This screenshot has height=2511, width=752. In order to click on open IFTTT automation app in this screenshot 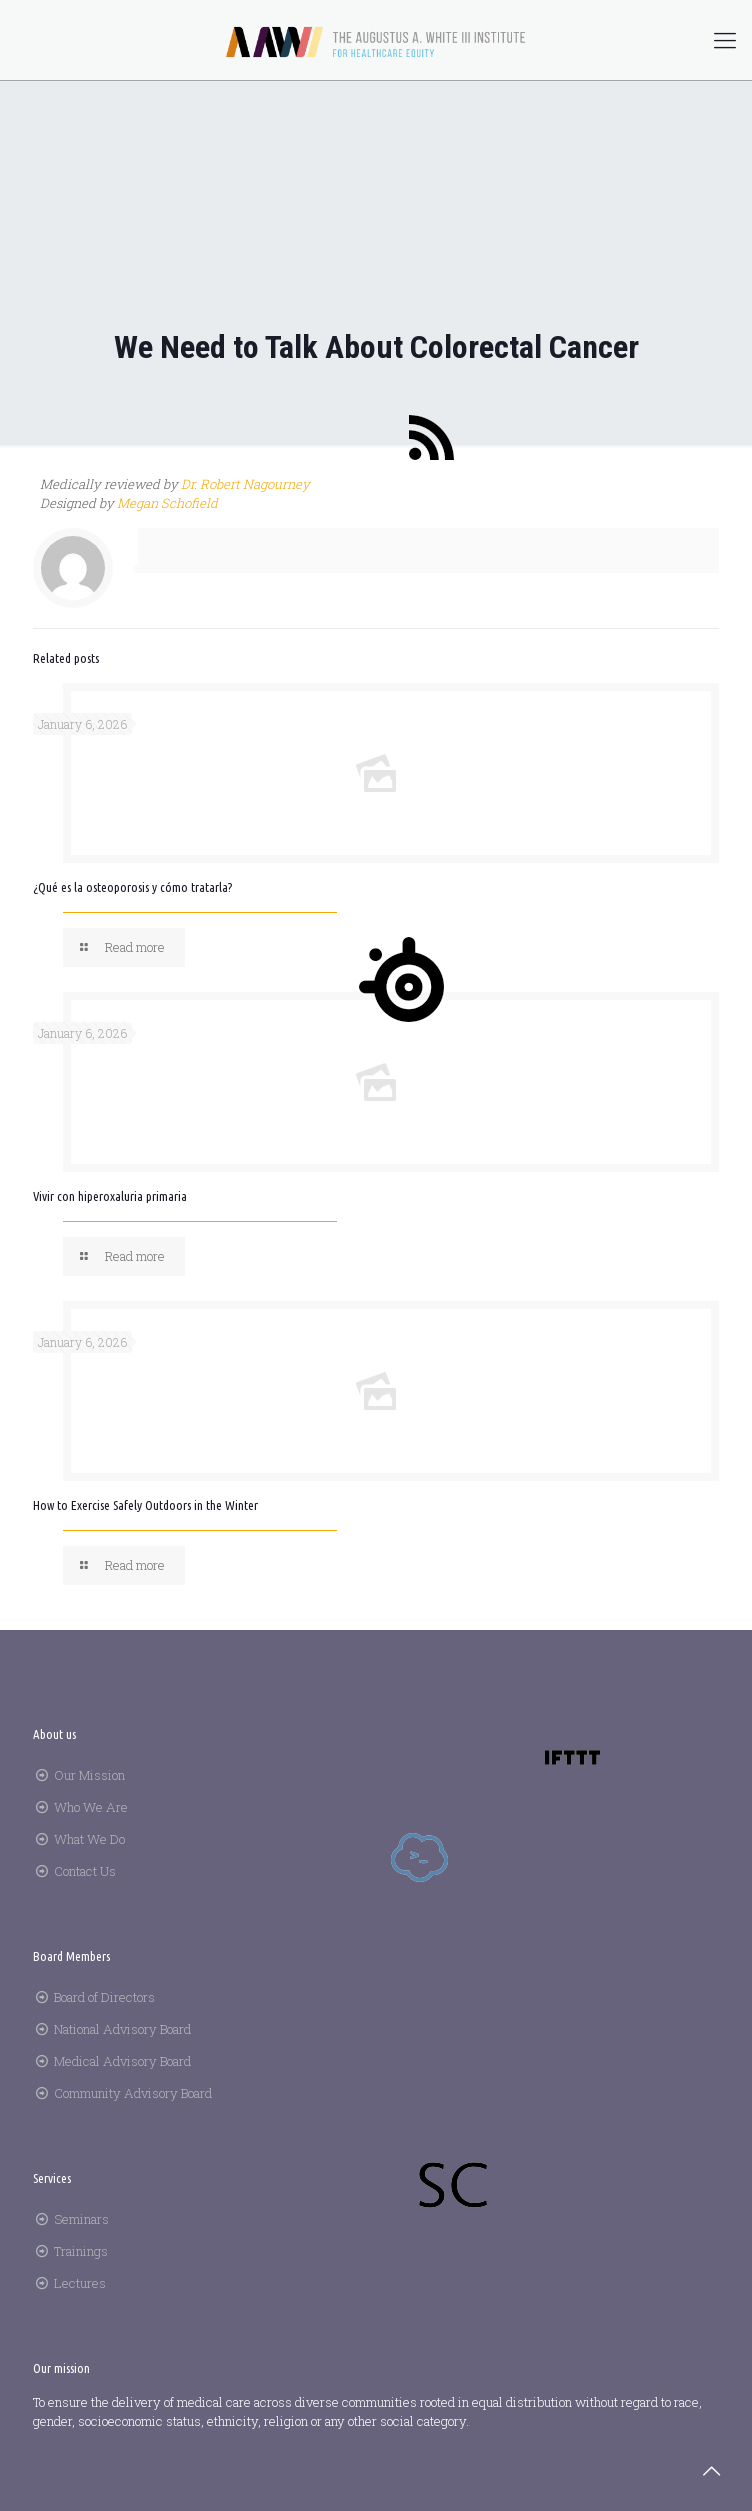, I will do `click(572, 1757)`.